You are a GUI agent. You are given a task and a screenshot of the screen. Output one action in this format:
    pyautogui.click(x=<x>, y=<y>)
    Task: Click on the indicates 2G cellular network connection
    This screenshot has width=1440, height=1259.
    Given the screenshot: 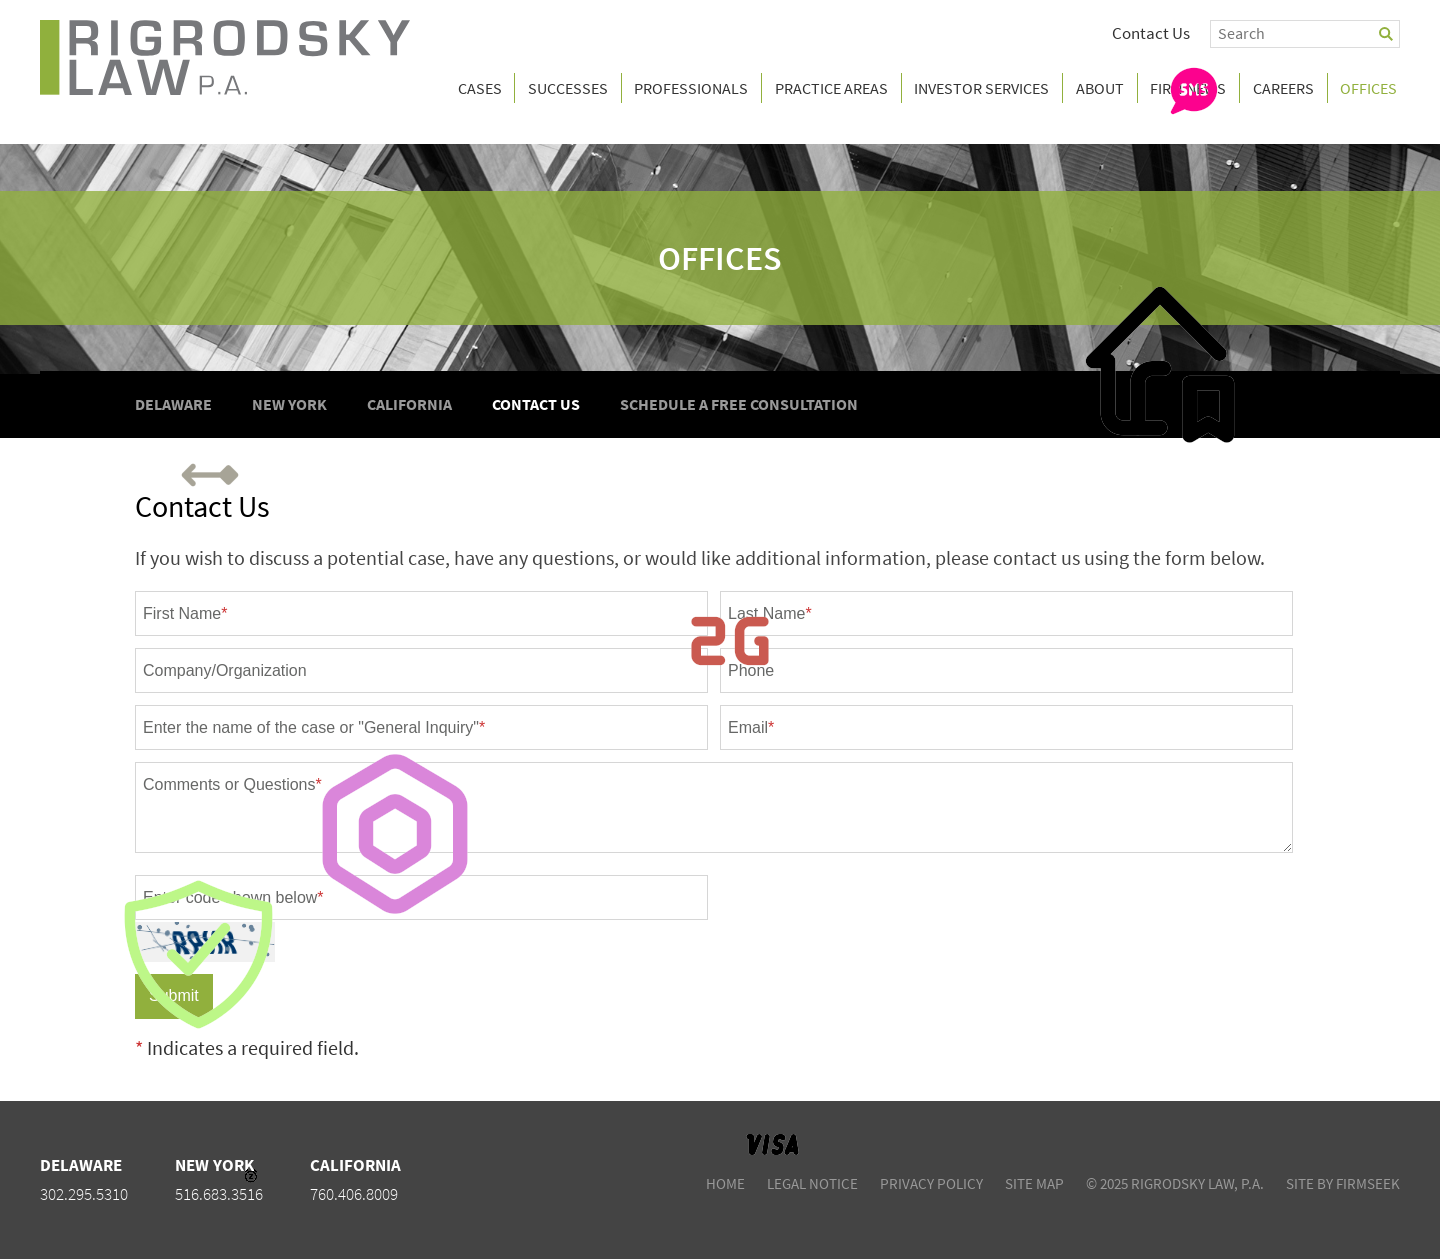 What is the action you would take?
    pyautogui.click(x=730, y=641)
    